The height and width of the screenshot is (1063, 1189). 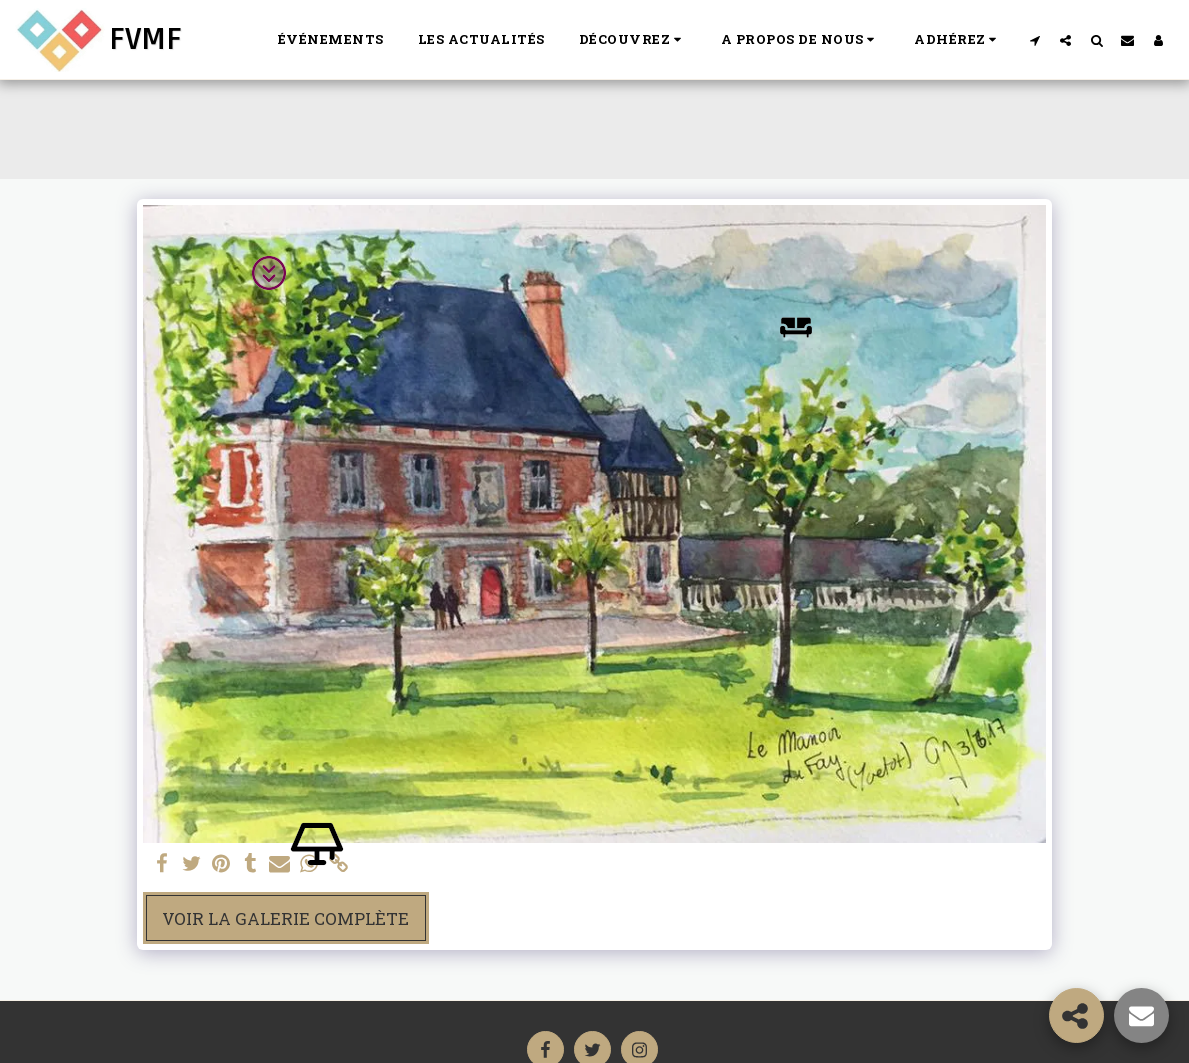 What do you see at coordinates (796, 327) in the screenshot?
I see `browse furniture or home decor items` at bounding box center [796, 327].